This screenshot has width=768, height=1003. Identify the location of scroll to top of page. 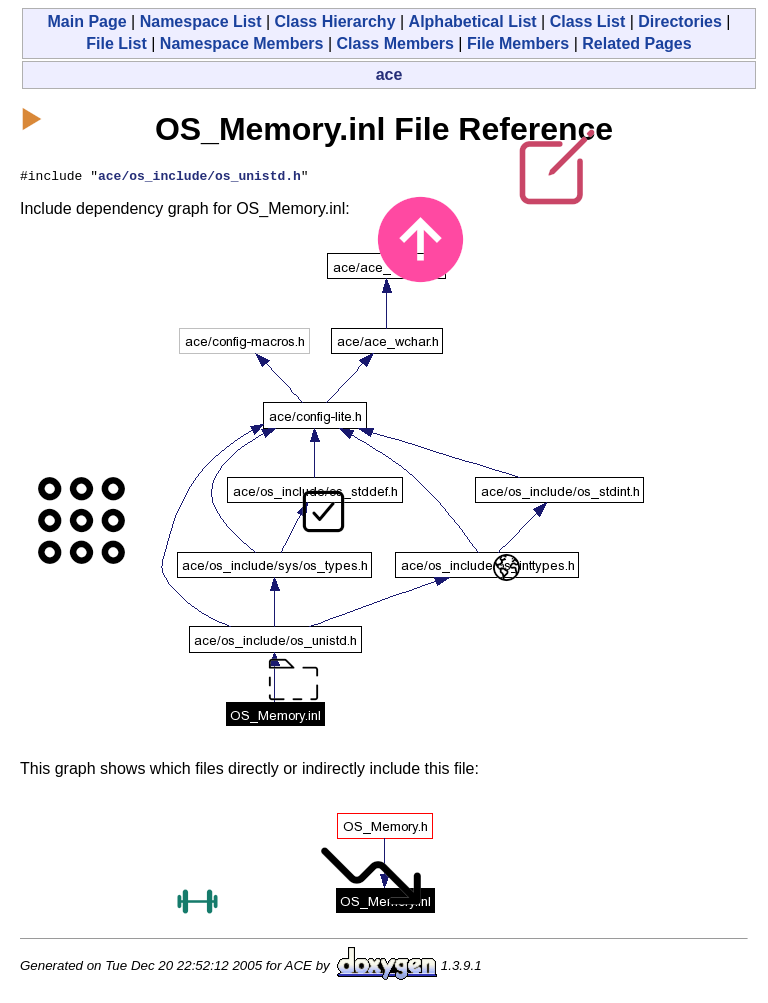
(420, 239).